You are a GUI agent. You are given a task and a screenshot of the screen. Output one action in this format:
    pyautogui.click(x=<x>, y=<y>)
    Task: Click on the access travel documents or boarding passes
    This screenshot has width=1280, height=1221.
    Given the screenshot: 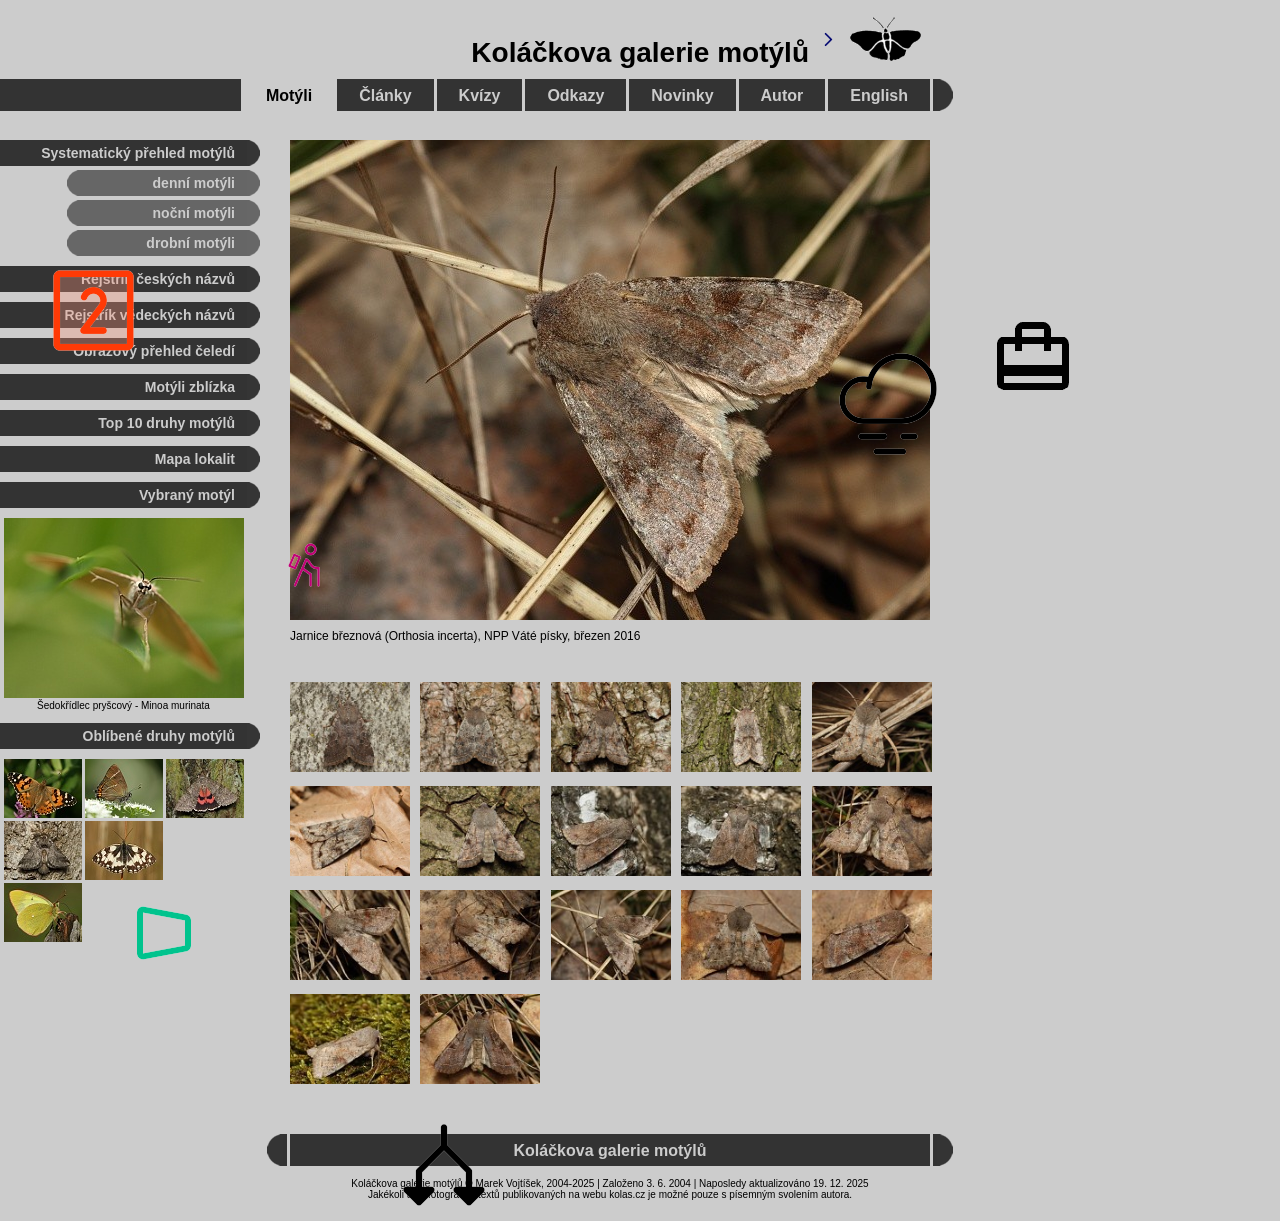 What is the action you would take?
    pyautogui.click(x=1033, y=358)
    